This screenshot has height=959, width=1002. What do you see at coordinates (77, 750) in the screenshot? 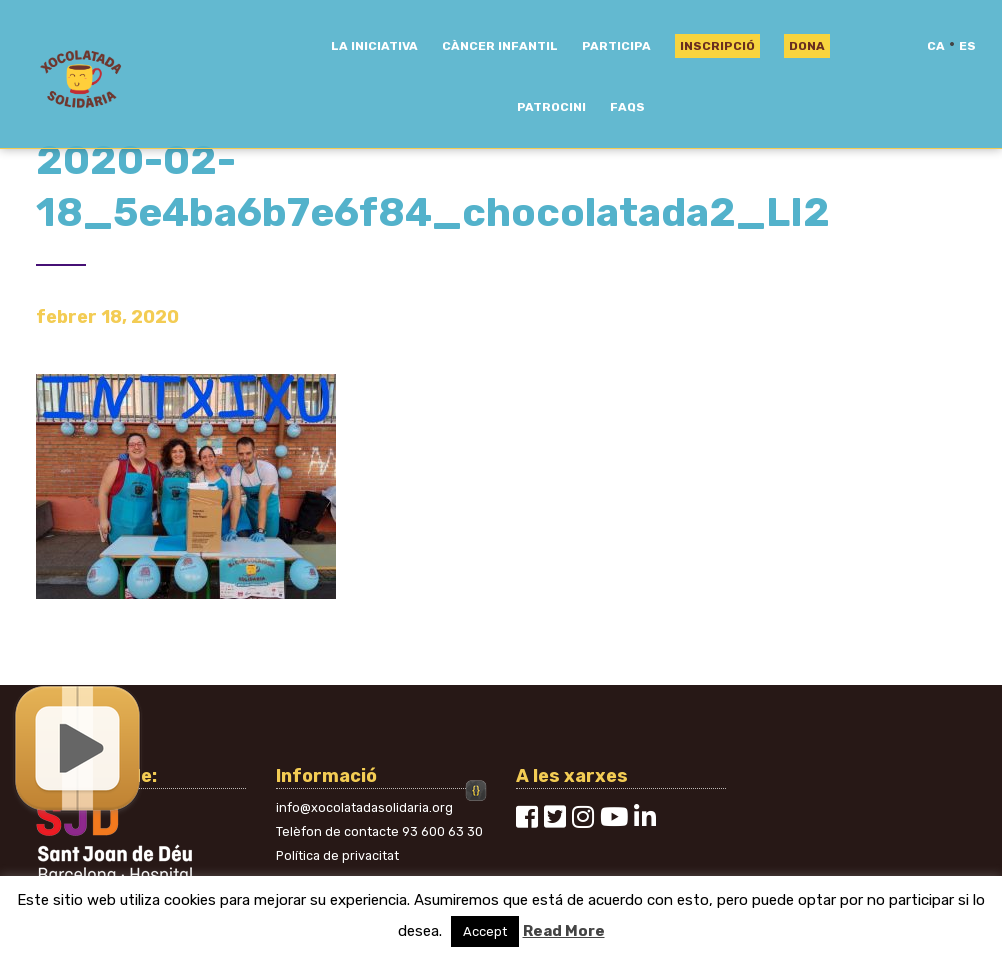
I see `system codec or media component file` at bounding box center [77, 750].